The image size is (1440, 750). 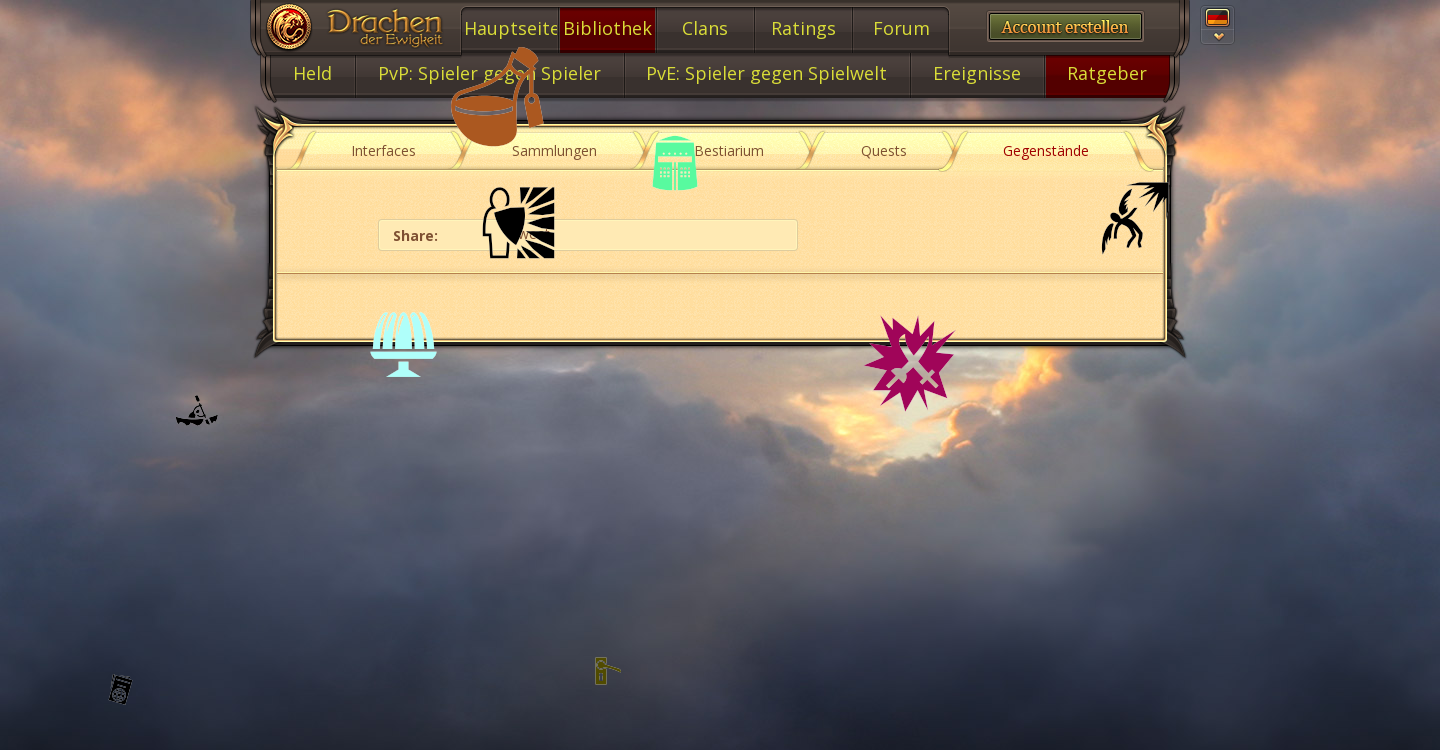 I want to click on select knight or heavy armor class, so click(x=675, y=164).